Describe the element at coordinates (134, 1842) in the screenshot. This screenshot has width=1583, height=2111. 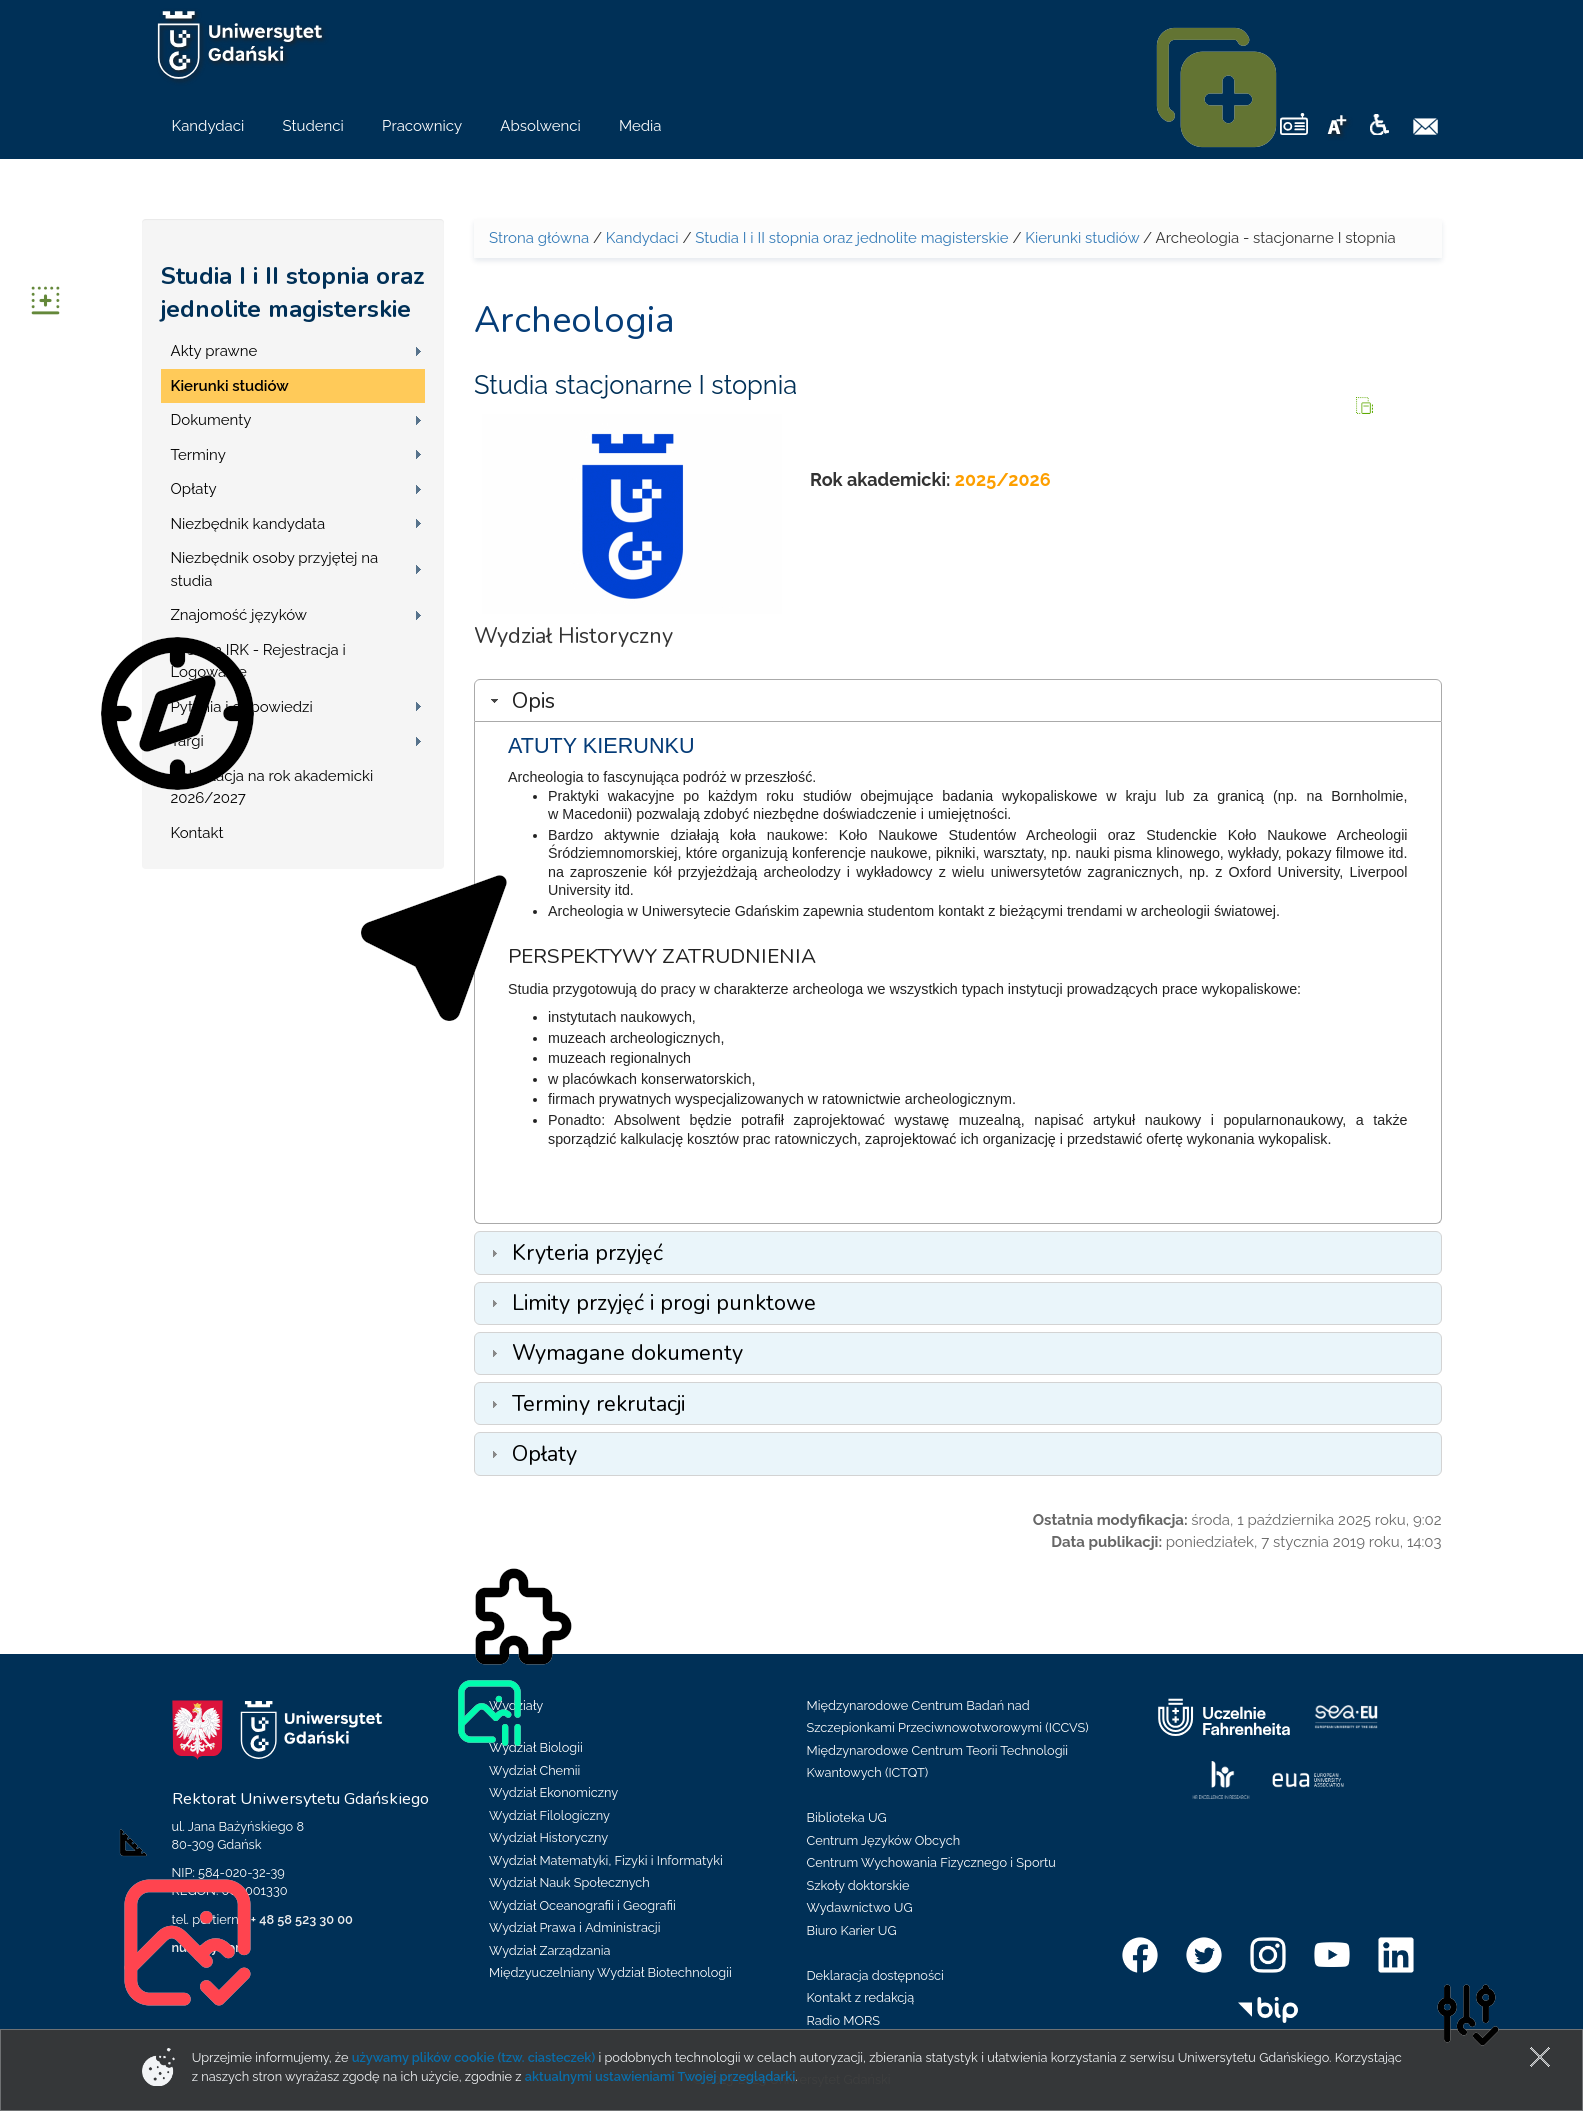
I see `measure area or square footage` at that location.